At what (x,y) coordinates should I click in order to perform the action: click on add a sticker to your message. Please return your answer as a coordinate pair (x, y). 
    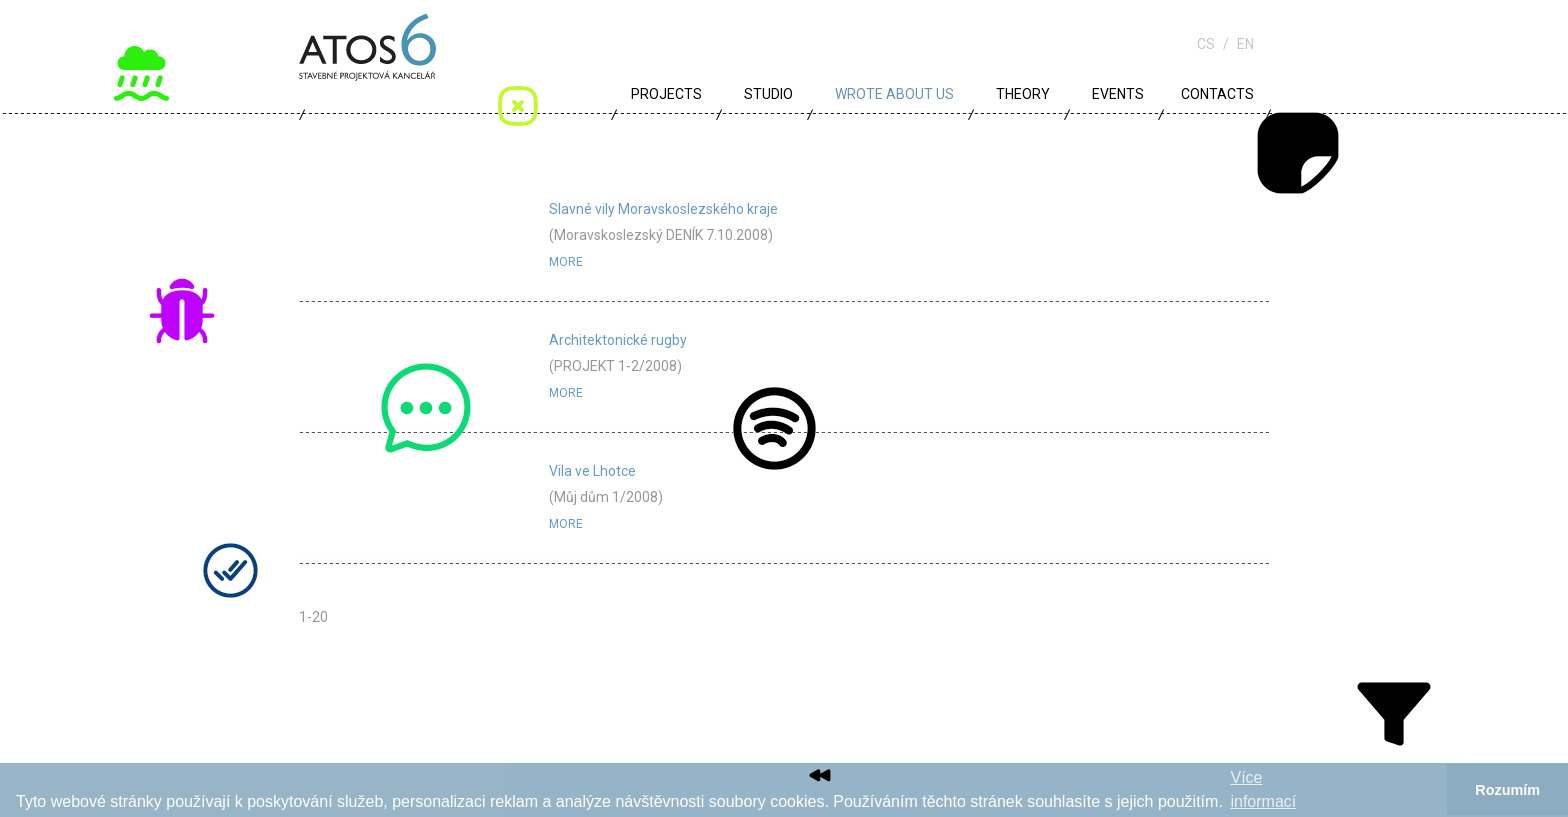
    Looking at the image, I should click on (1298, 153).